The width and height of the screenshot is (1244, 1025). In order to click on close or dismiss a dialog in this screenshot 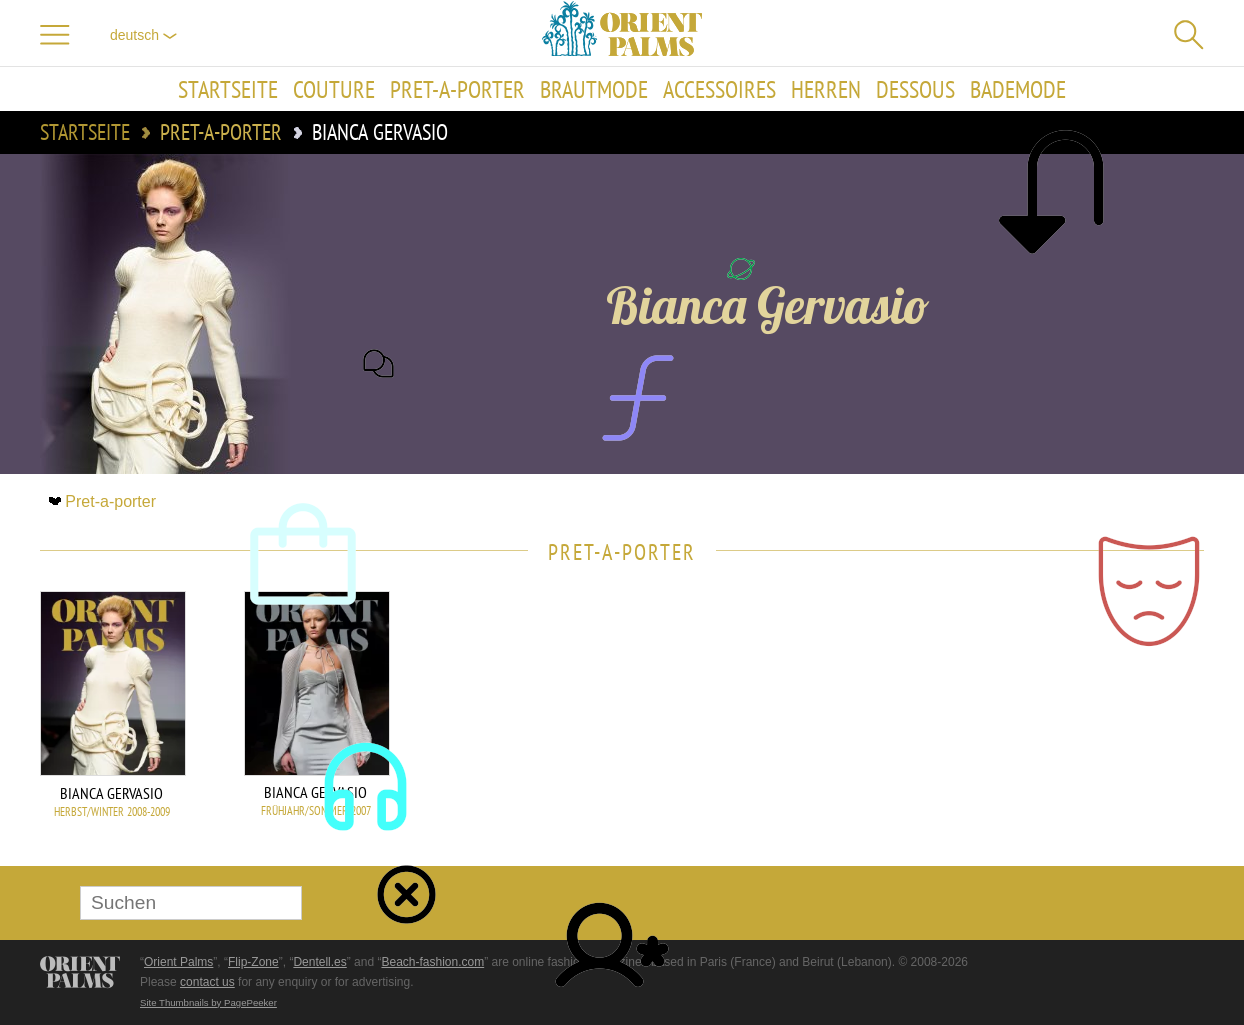, I will do `click(406, 894)`.